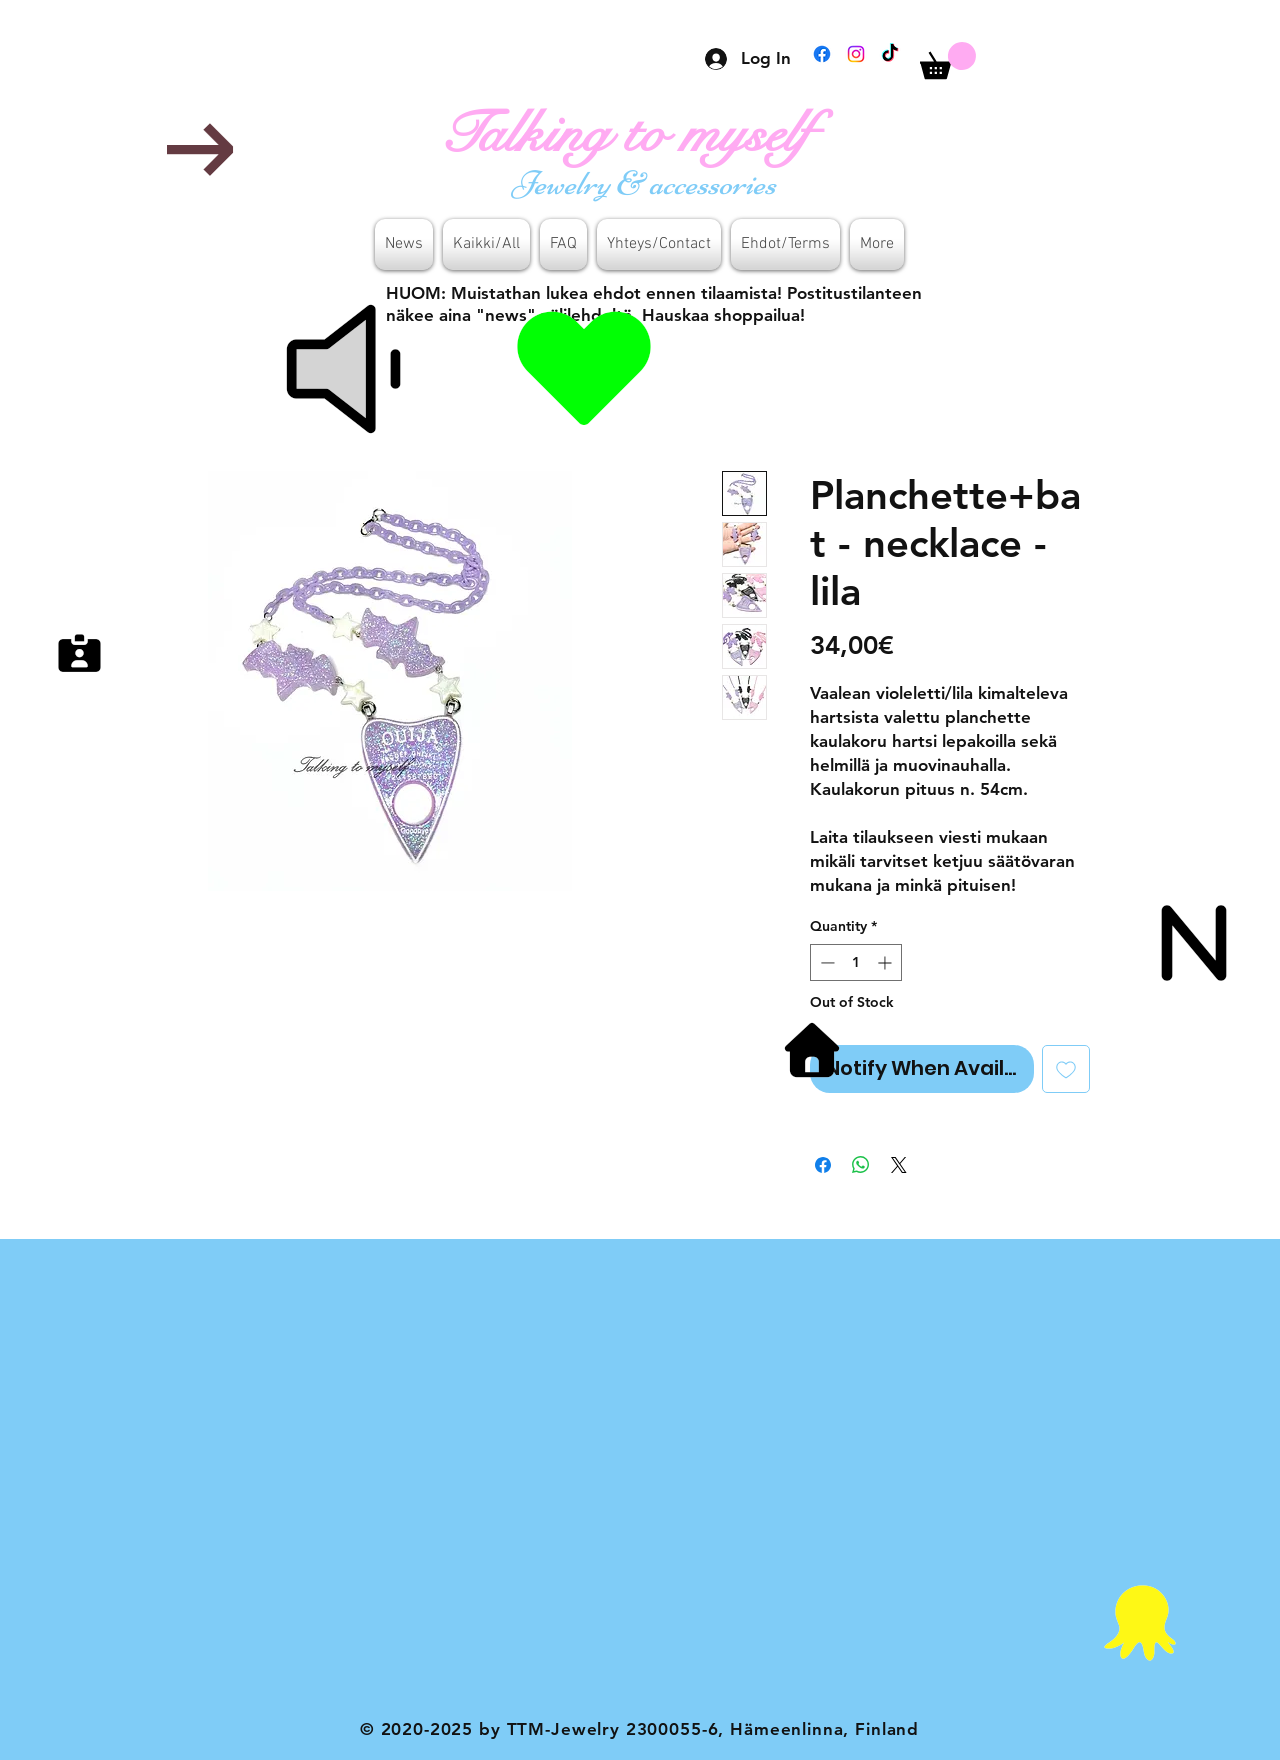 This screenshot has width=1280, height=1760. Describe the element at coordinates (1140, 1623) in the screenshot. I see `octopus deploy logo` at that location.